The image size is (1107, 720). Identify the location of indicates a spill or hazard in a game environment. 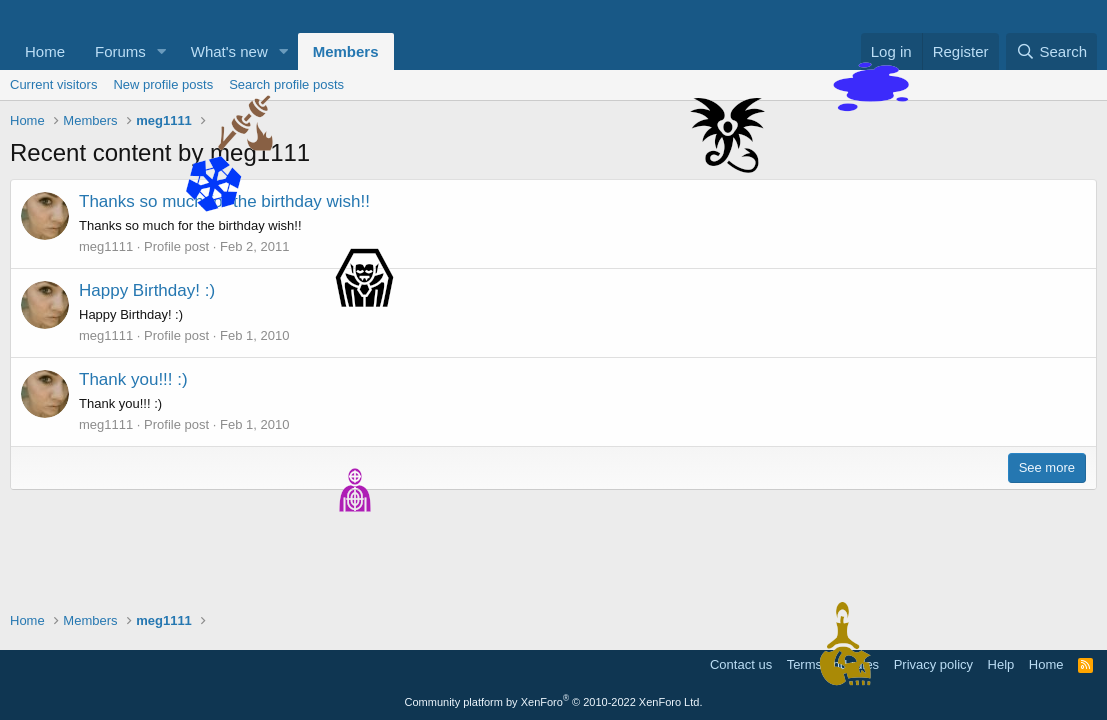
(871, 81).